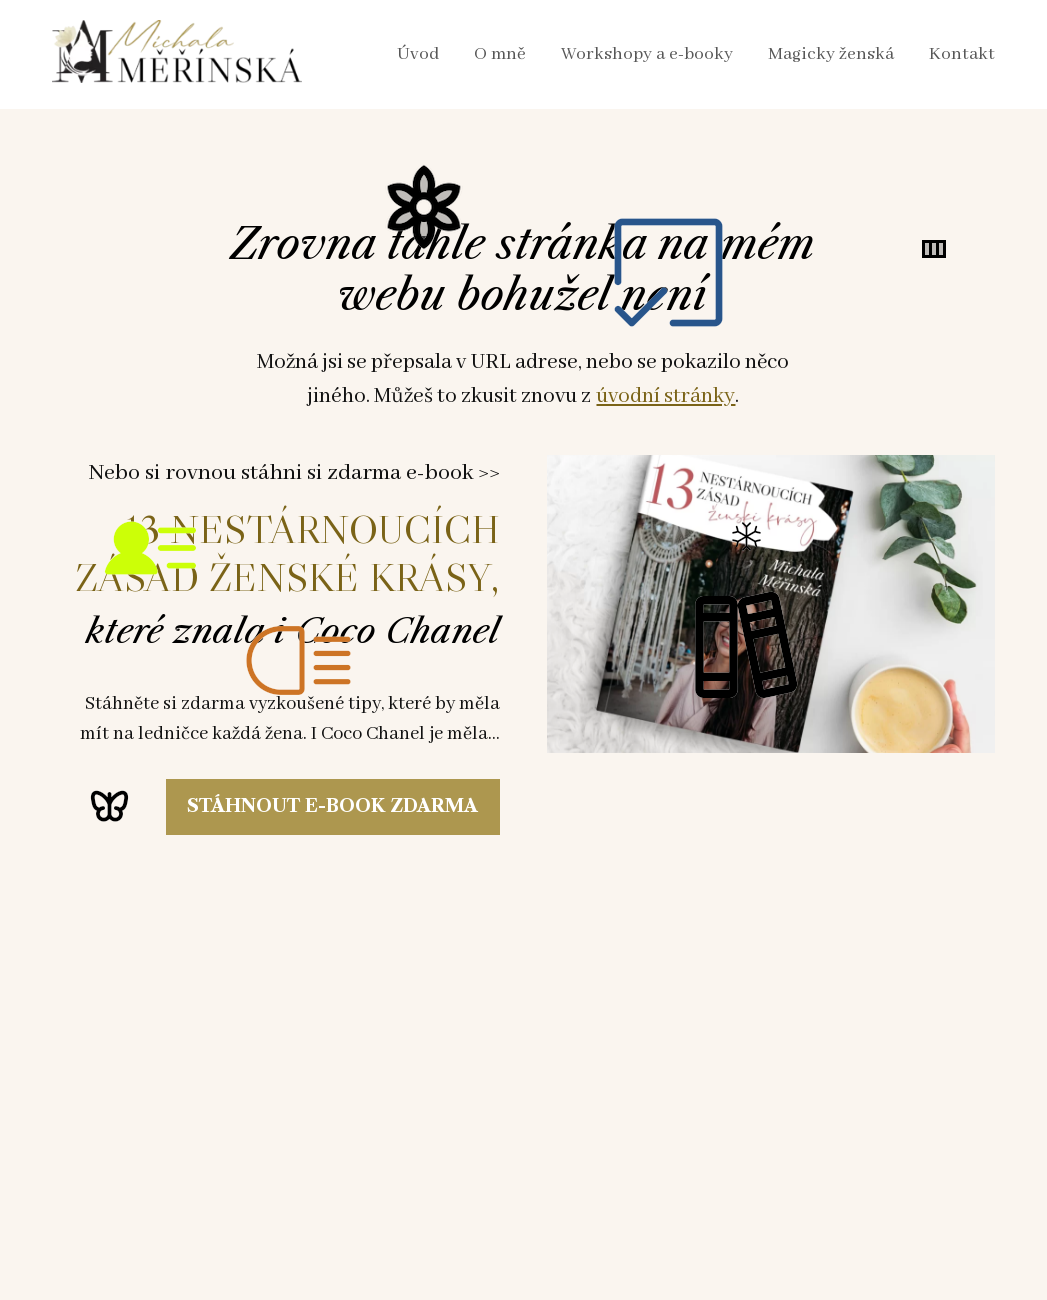 Image resolution: width=1047 pixels, height=1300 pixels. Describe the element at coordinates (298, 660) in the screenshot. I see `toggle vehicle headlights on/off` at that location.